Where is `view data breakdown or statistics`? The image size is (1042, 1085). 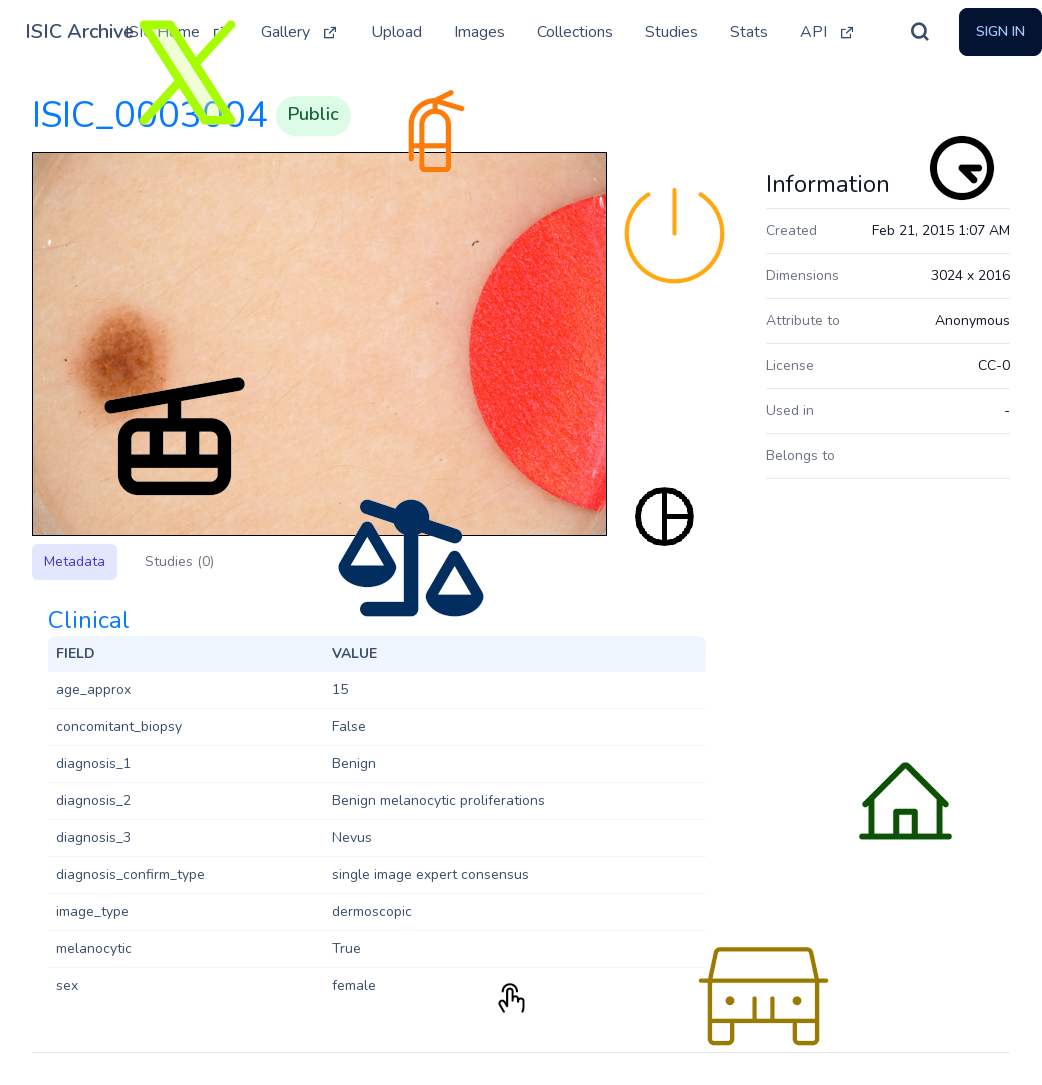 view data breakdown or statistics is located at coordinates (664, 516).